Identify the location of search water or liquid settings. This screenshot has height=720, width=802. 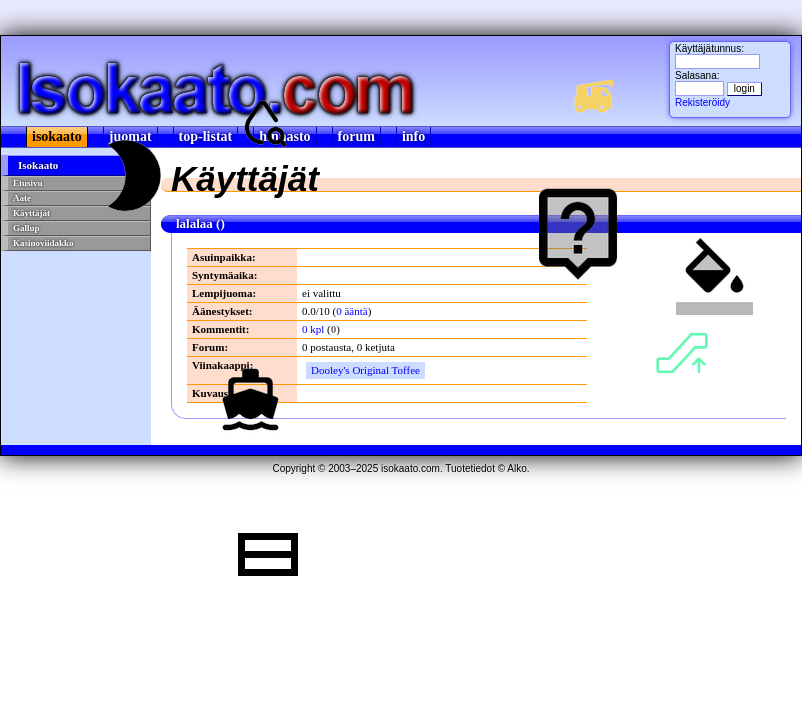
(262, 122).